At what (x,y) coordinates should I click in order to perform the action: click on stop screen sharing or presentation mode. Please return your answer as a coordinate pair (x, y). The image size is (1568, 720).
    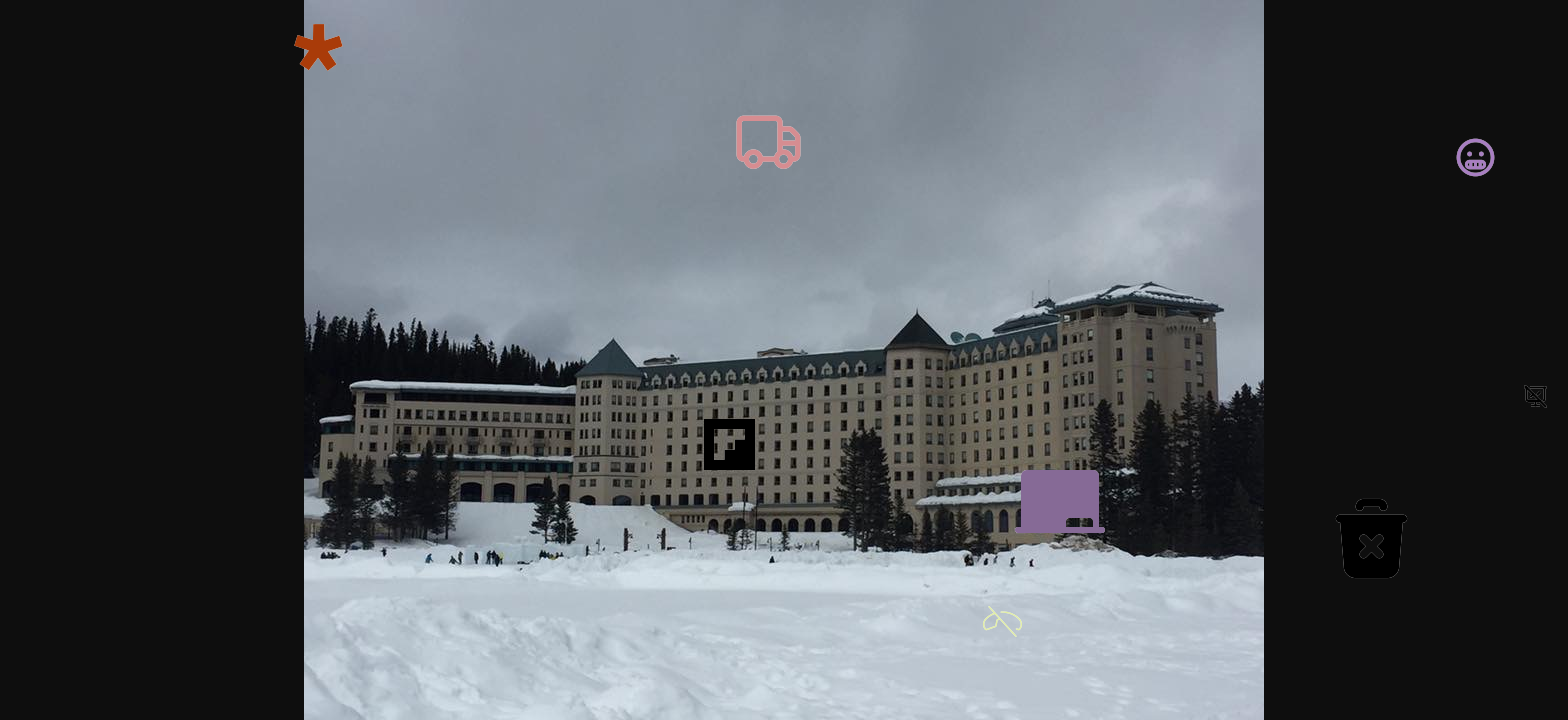
    Looking at the image, I should click on (1535, 396).